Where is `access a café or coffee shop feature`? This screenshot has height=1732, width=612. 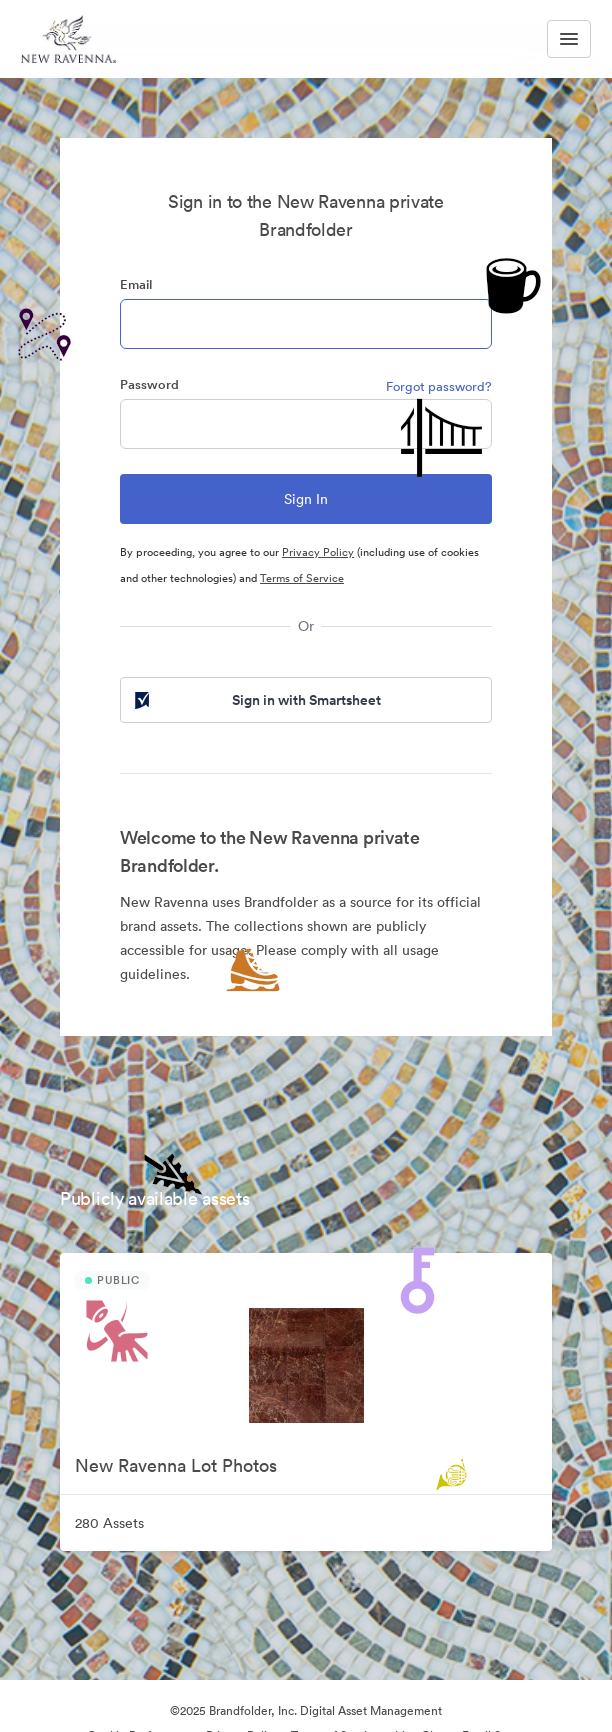
access a café or coffee shop feature is located at coordinates (511, 285).